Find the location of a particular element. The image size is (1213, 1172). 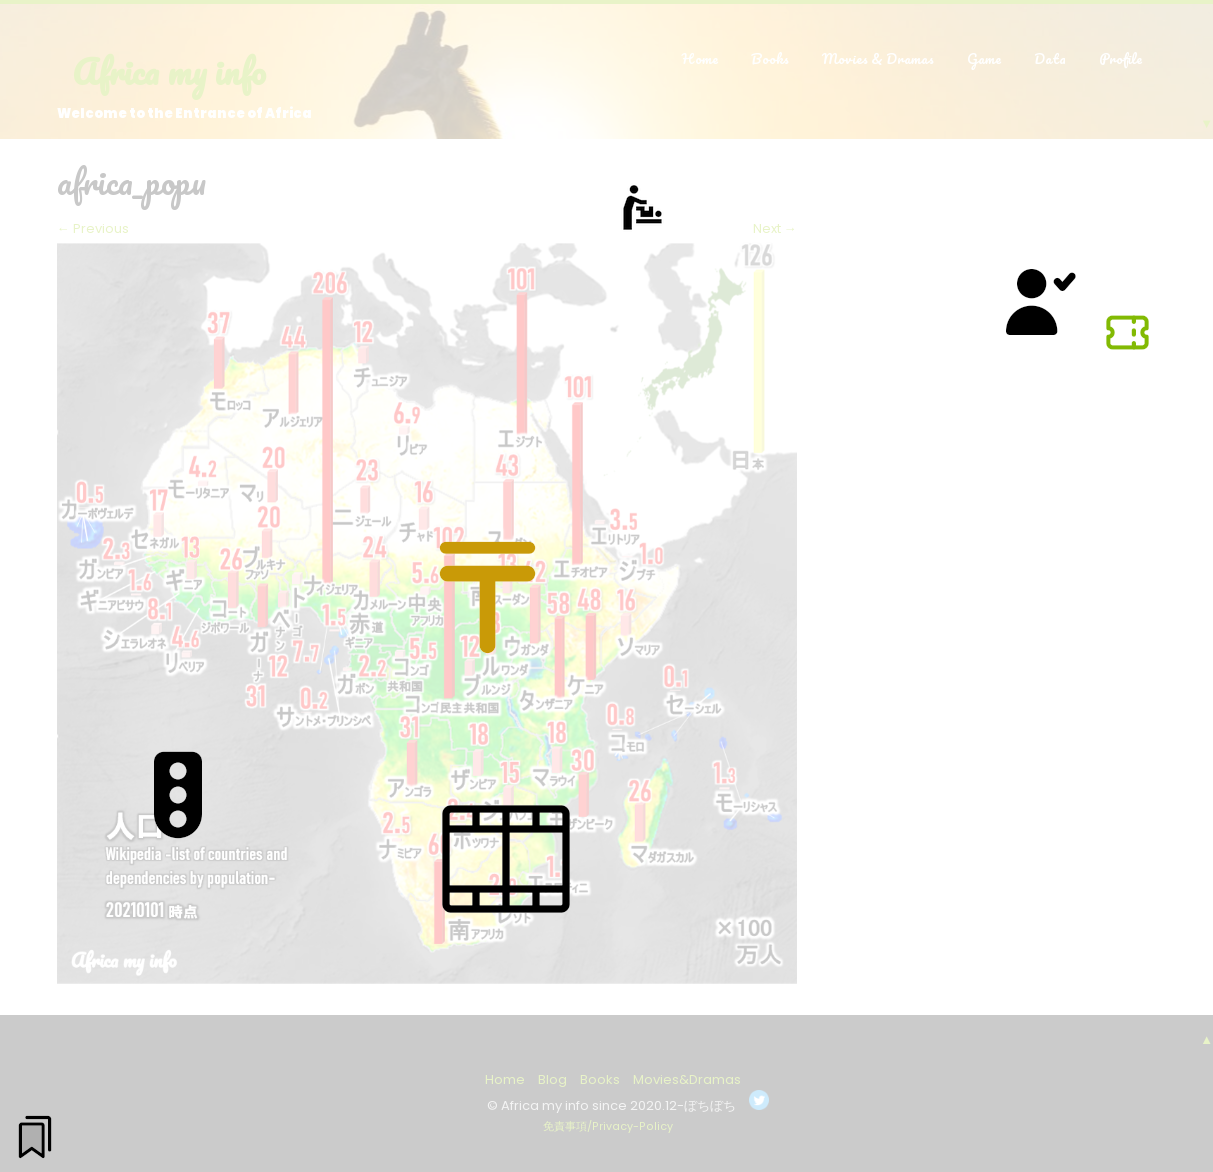

indicates kazakhstani tenge currency is located at coordinates (487, 597).